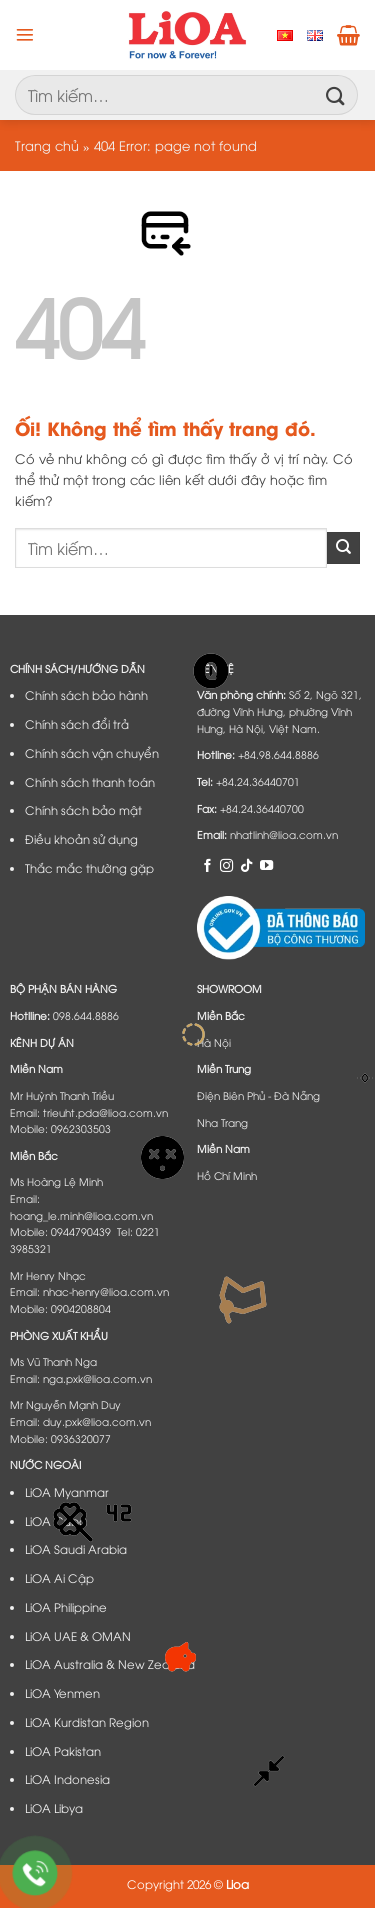 The width and height of the screenshot is (375, 1908). Describe the element at coordinates (180, 1657) in the screenshot. I see `access savings or piggy bank feature` at that location.